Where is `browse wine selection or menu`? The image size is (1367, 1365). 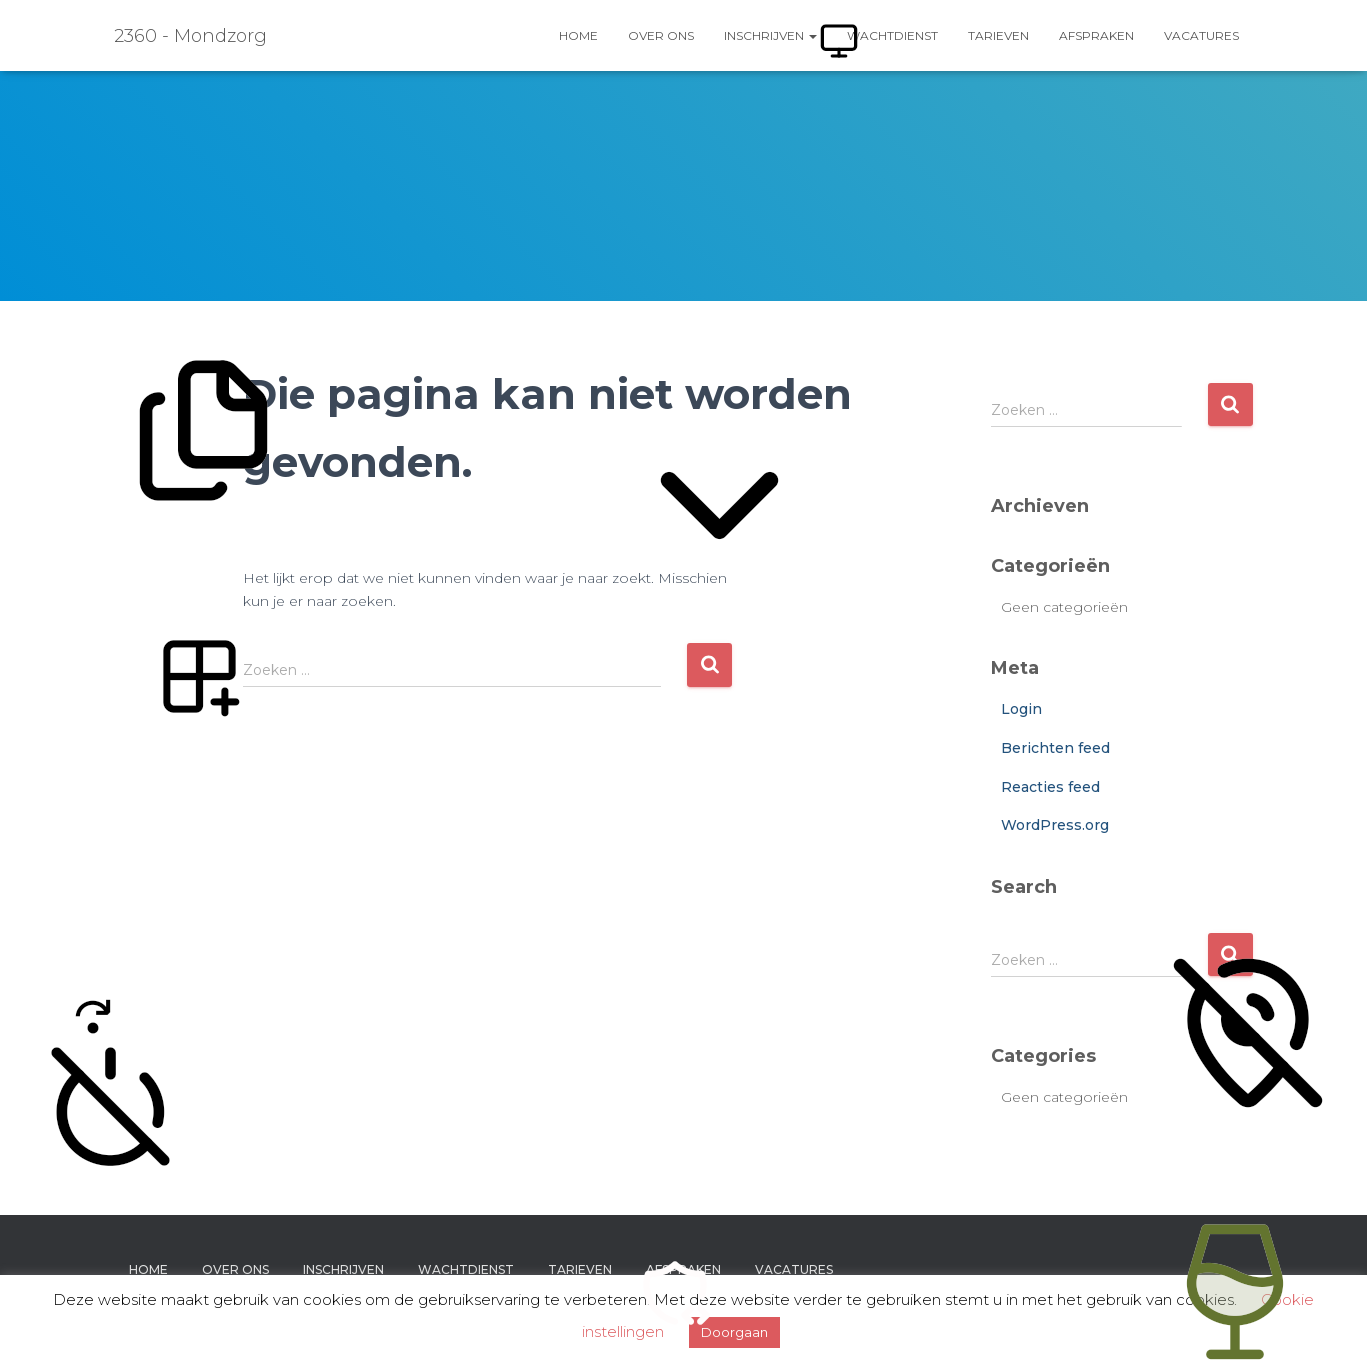
browse wine selection or menu is located at coordinates (1235, 1287).